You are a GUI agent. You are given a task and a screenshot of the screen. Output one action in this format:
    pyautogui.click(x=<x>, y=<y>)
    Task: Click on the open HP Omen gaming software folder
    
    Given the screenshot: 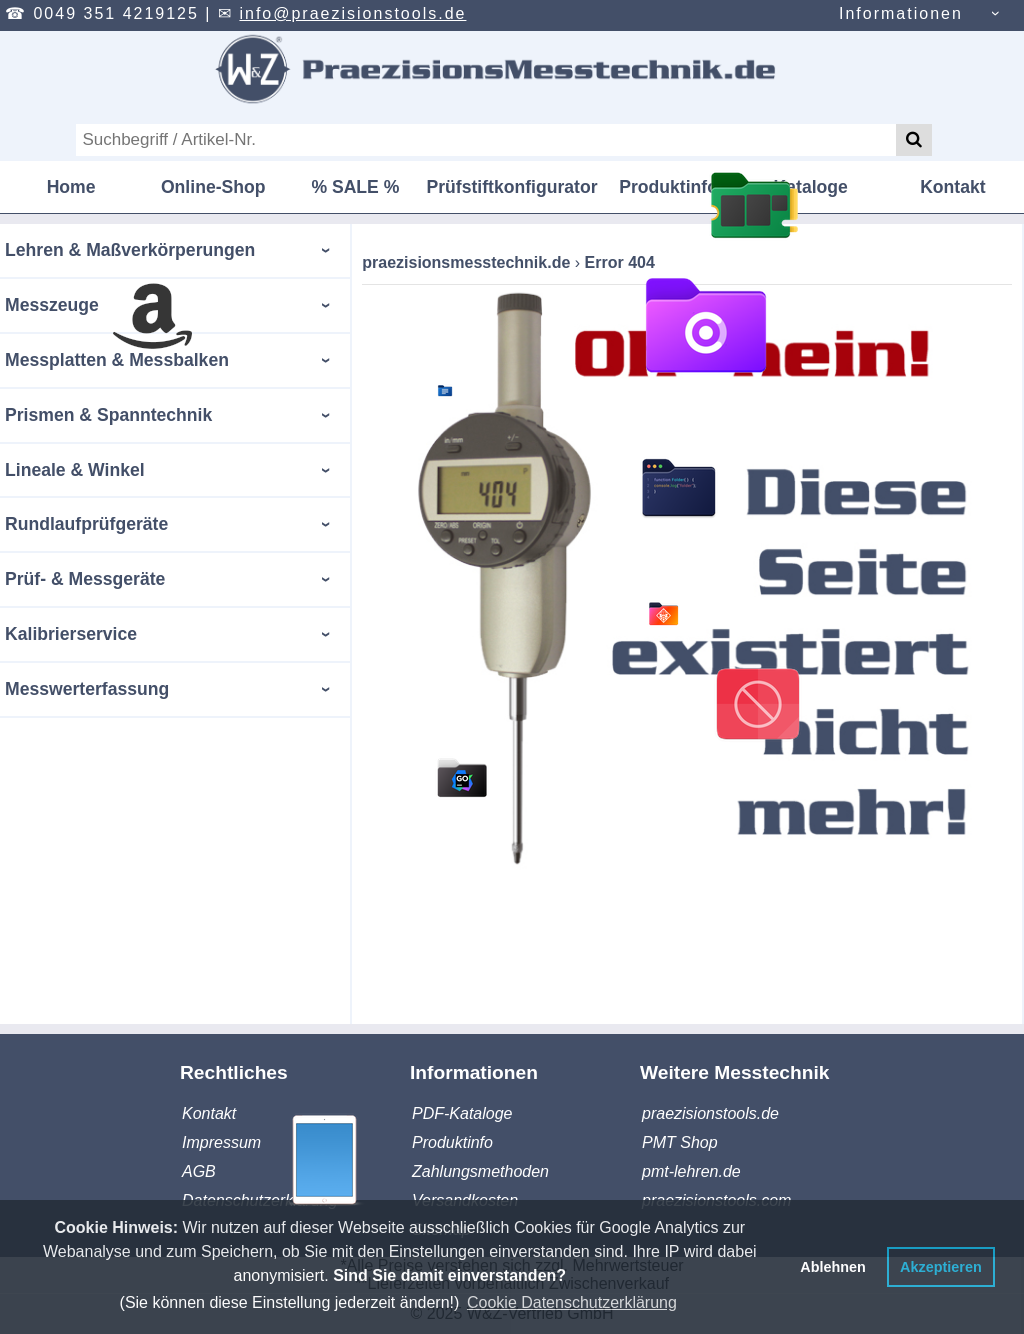 What is the action you would take?
    pyautogui.click(x=663, y=614)
    